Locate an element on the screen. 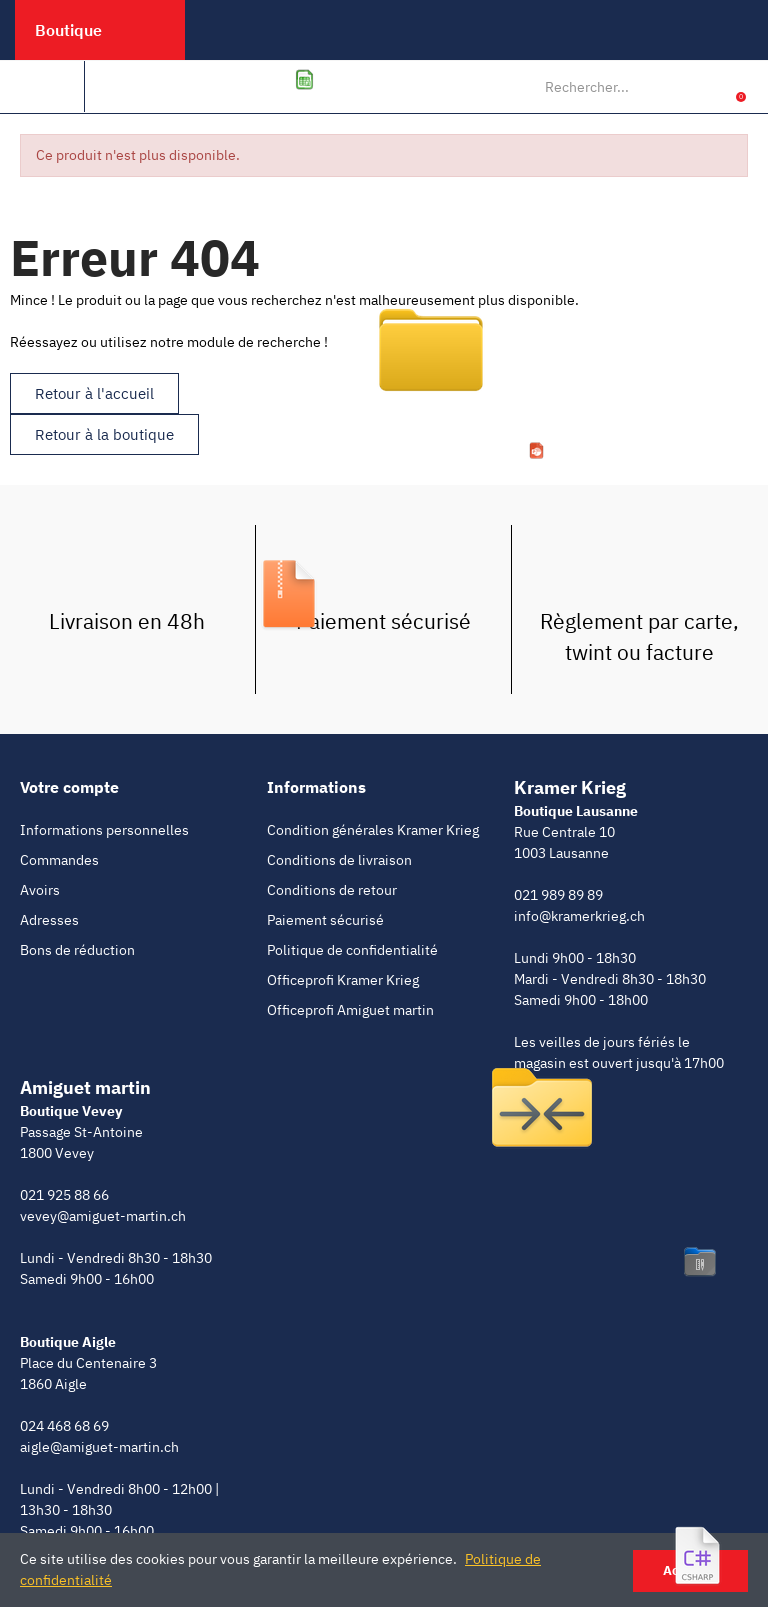 The height and width of the screenshot is (1607, 768). open a spreadsheet template file is located at coordinates (304, 79).